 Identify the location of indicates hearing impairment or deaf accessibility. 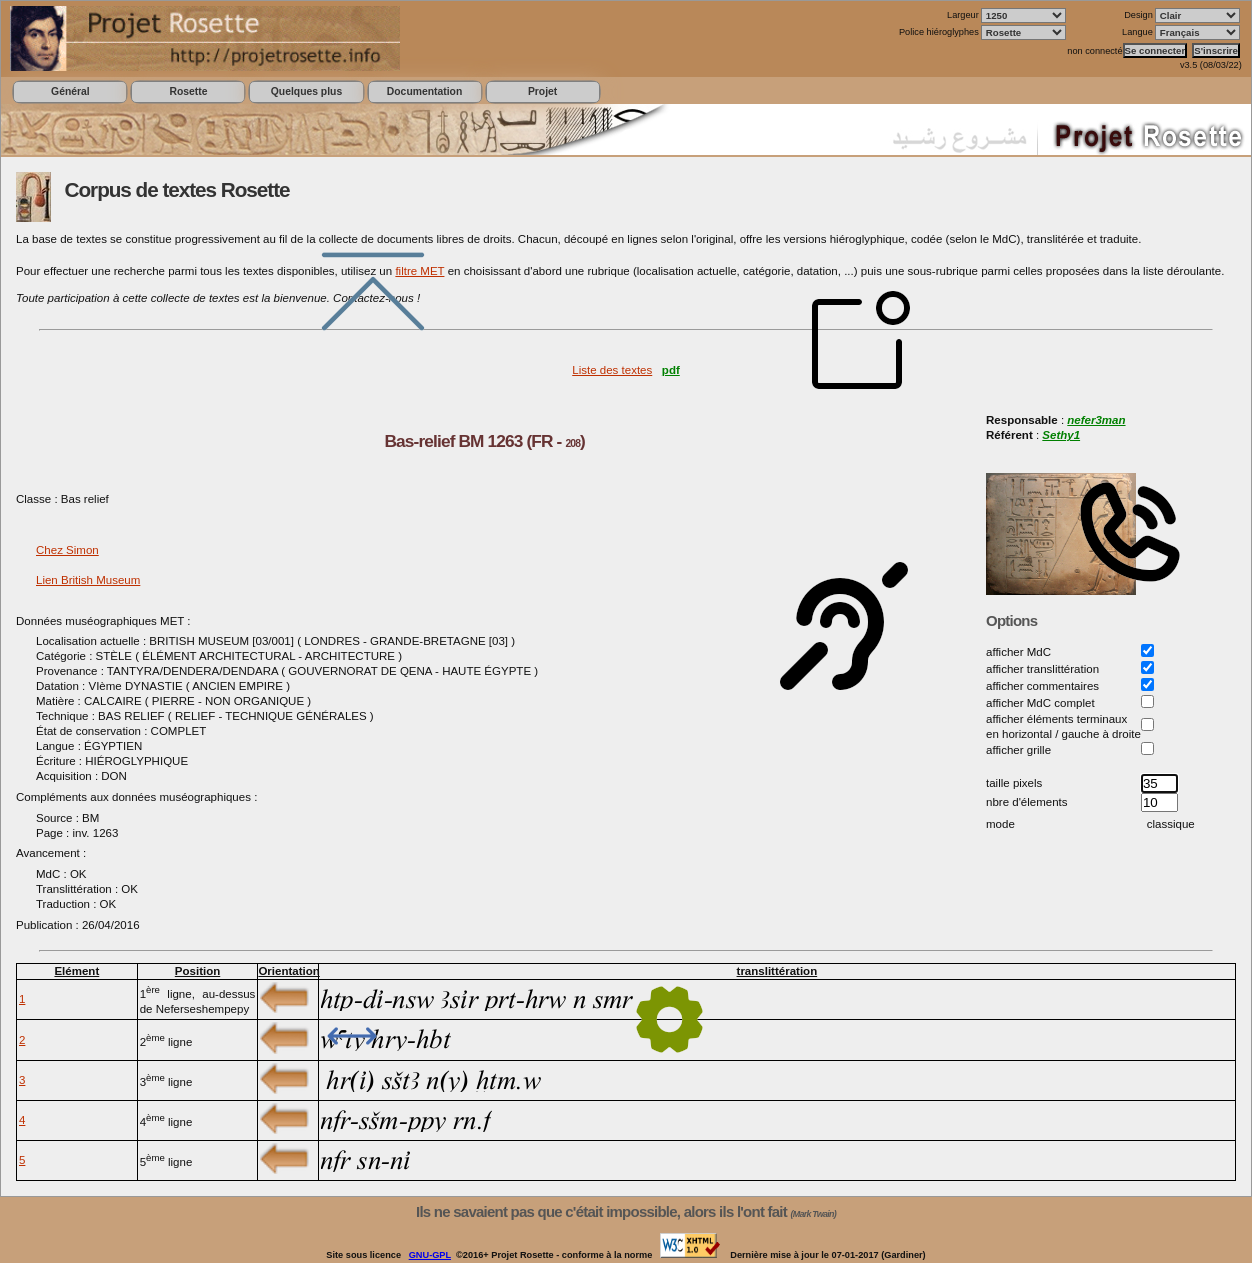
(844, 626).